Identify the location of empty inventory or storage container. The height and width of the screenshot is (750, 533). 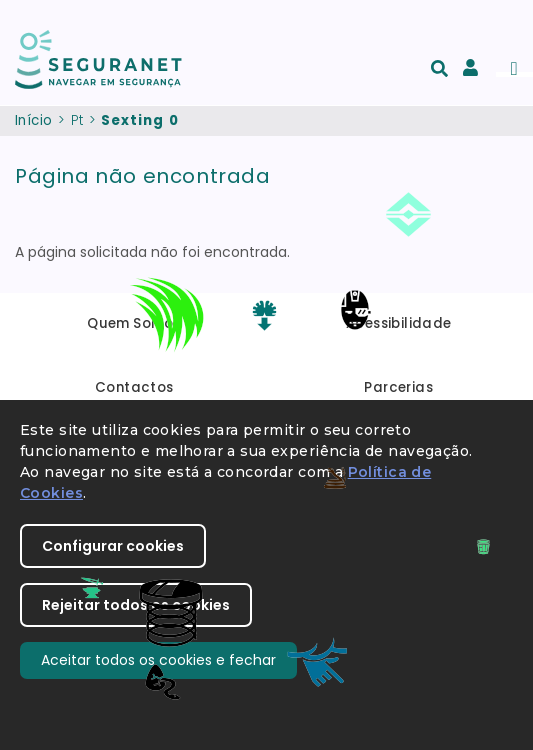
(483, 544).